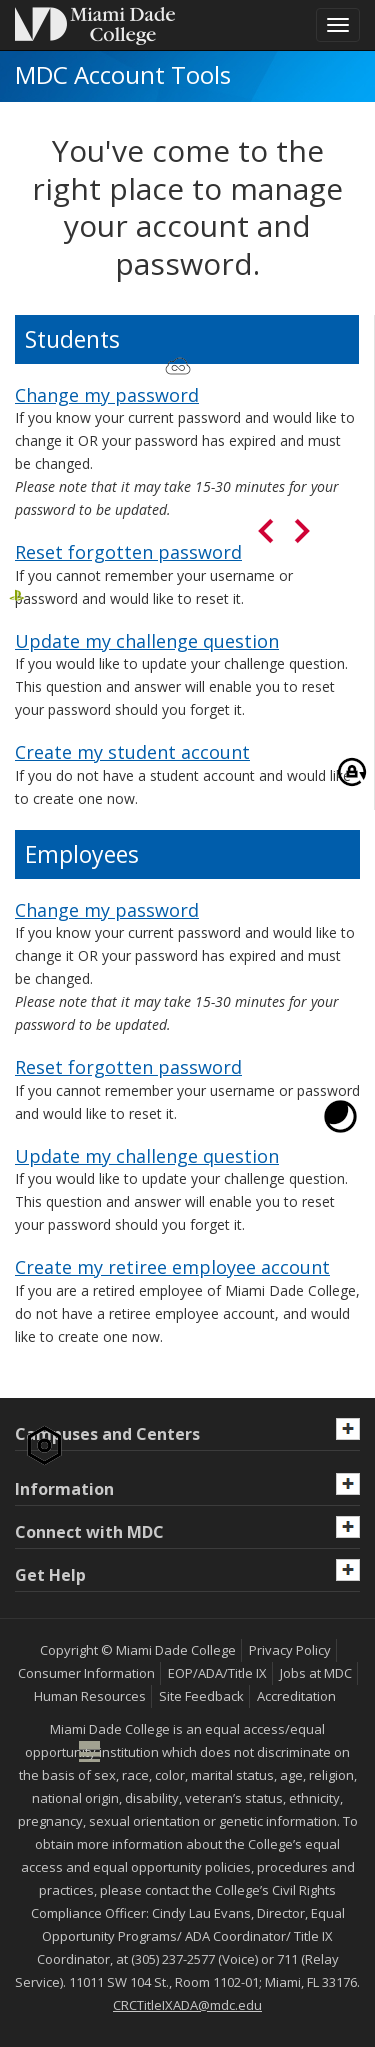 The image size is (375, 2047). I want to click on open jsfiddle code editor, so click(178, 366).